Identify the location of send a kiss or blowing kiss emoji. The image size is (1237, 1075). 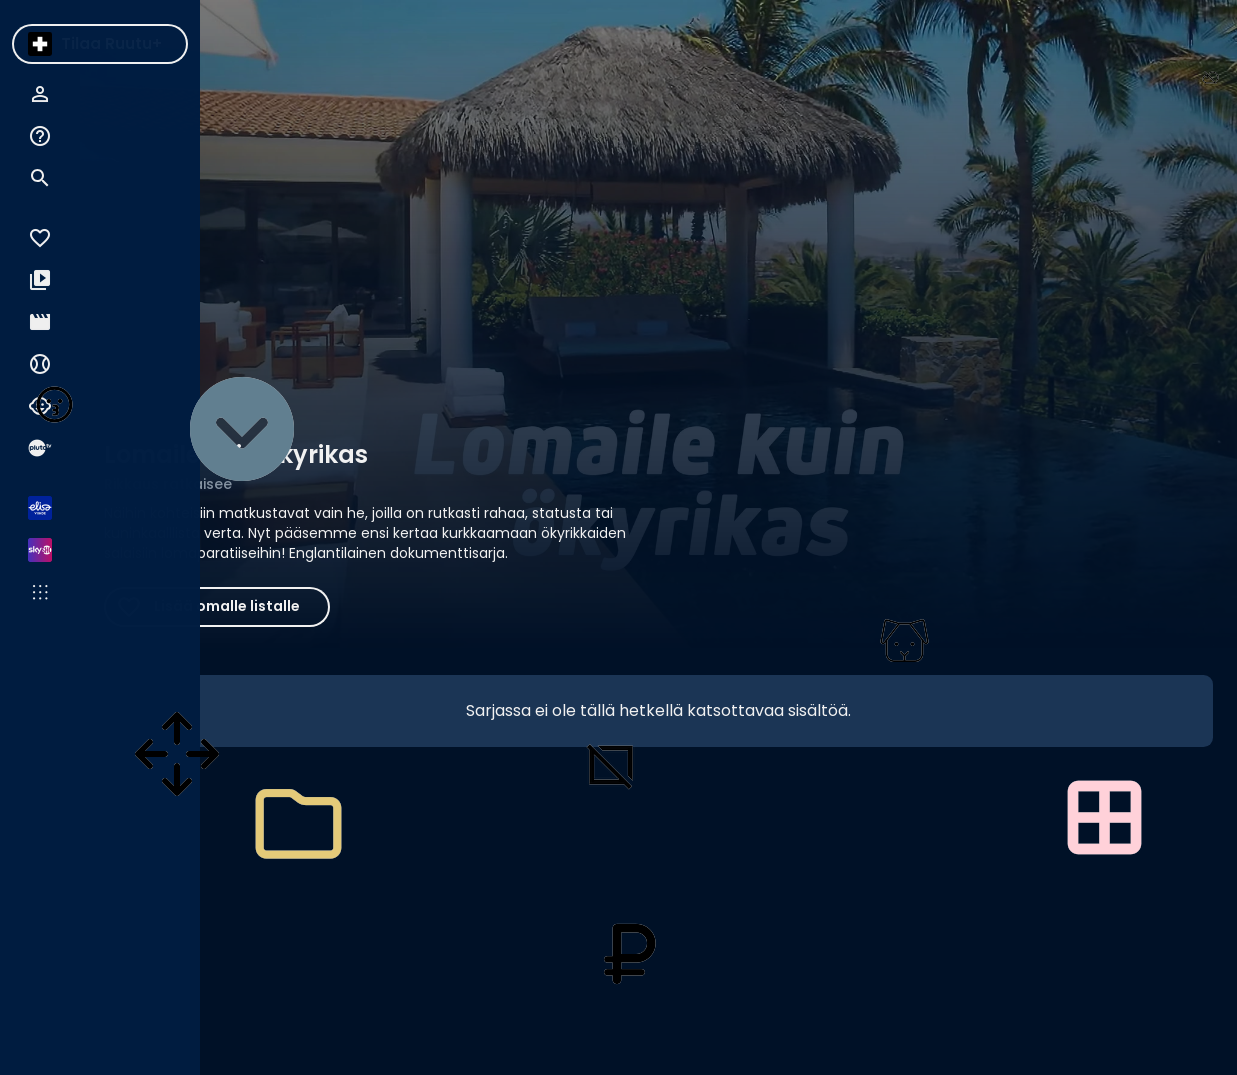
(54, 404).